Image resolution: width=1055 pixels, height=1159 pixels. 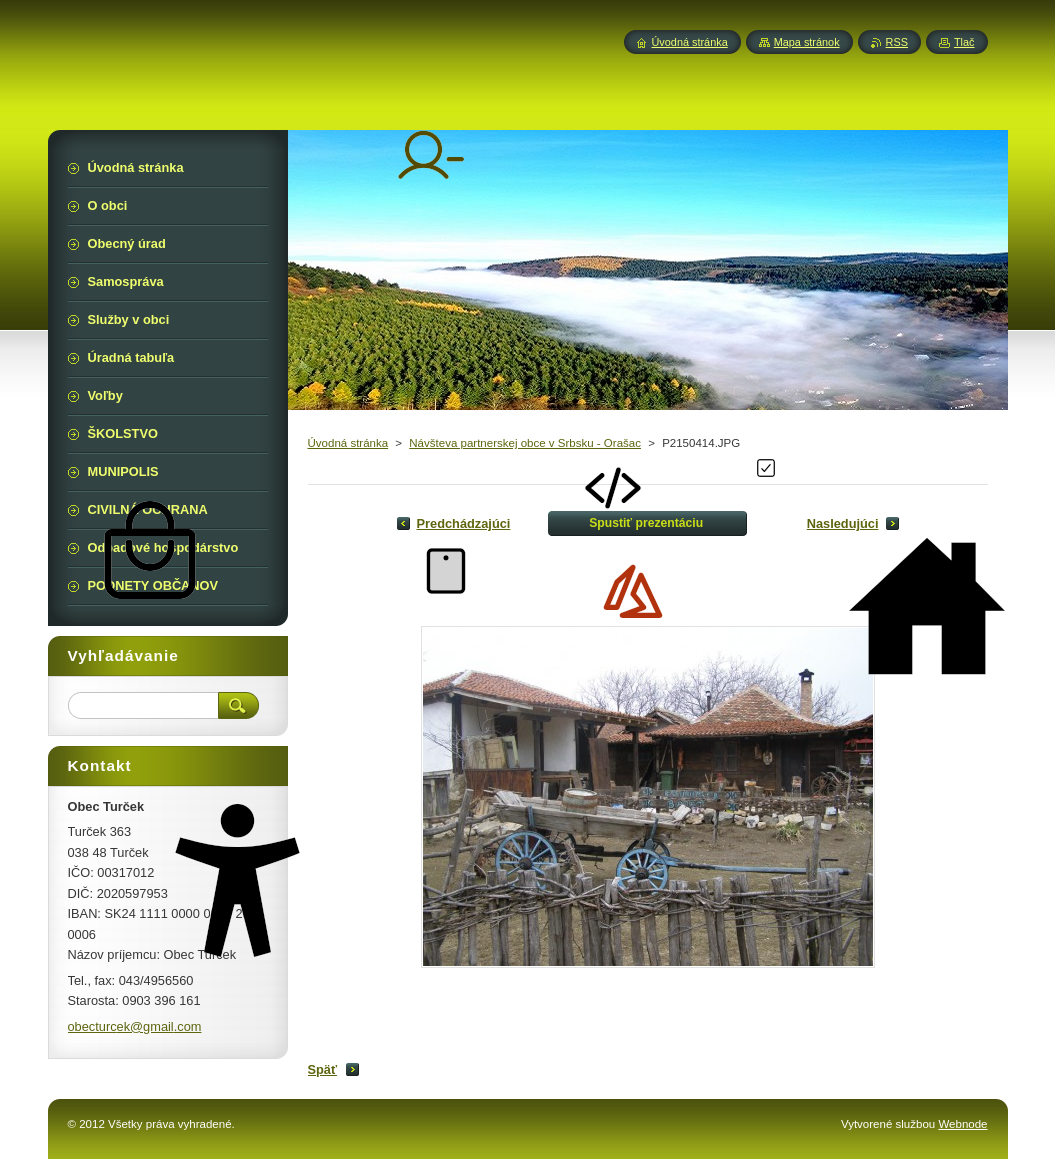 I want to click on tablet device with front-facing camera, so click(x=446, y=571).